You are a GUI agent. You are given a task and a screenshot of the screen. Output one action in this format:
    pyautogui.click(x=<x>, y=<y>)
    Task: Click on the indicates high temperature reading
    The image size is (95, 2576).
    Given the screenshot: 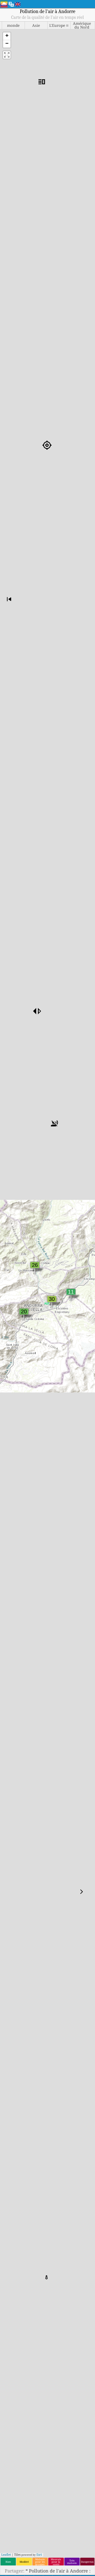 What is the action you would take?
    pyautogui.click(x=46, y=2277)
    